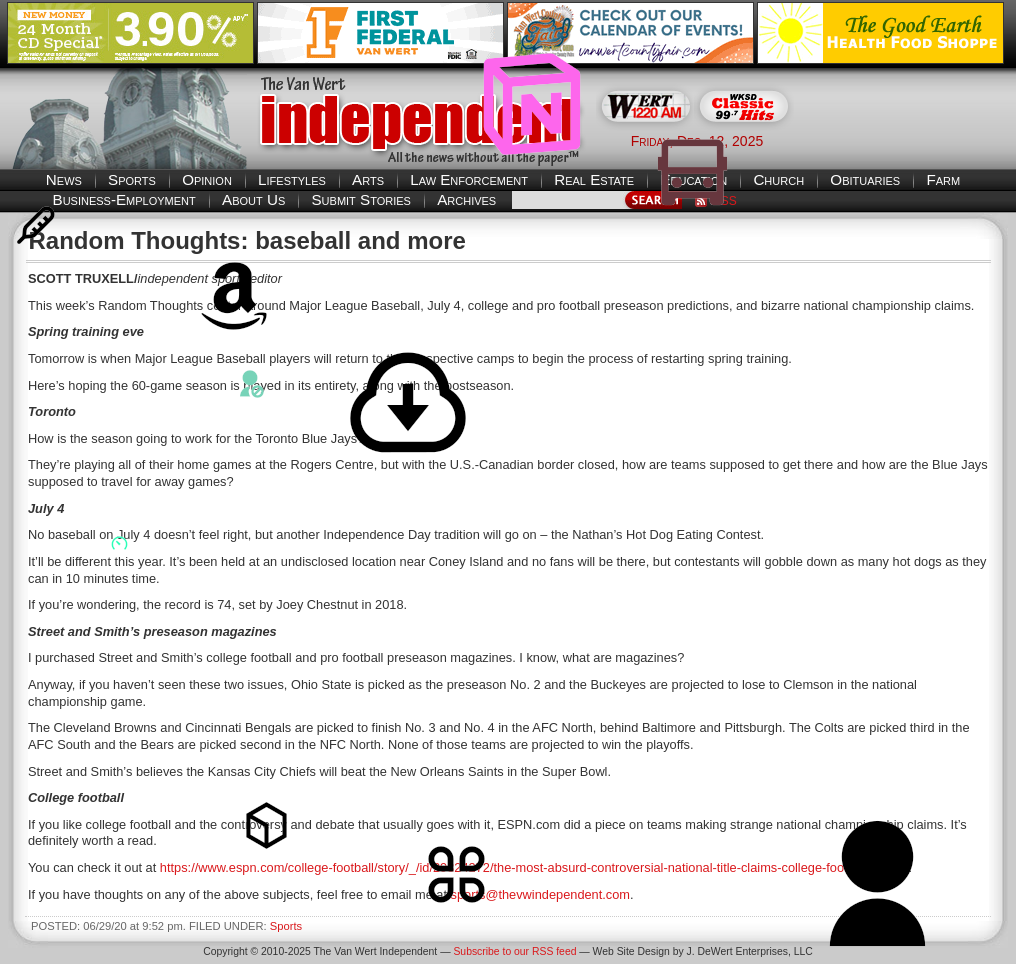 The image size is (1016, 964). What do you see at coordinates (35, 225) in the screenshot?
I see `check temperature or health readings` at bounding box center [35, 225].